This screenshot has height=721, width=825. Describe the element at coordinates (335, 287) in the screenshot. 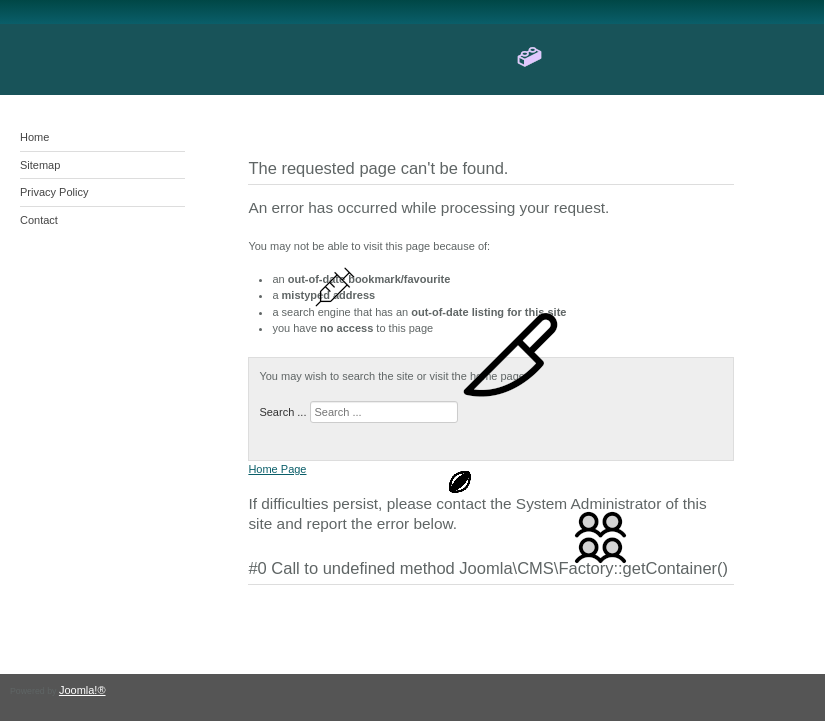

I see `access vaccination or immunization records` at that location.